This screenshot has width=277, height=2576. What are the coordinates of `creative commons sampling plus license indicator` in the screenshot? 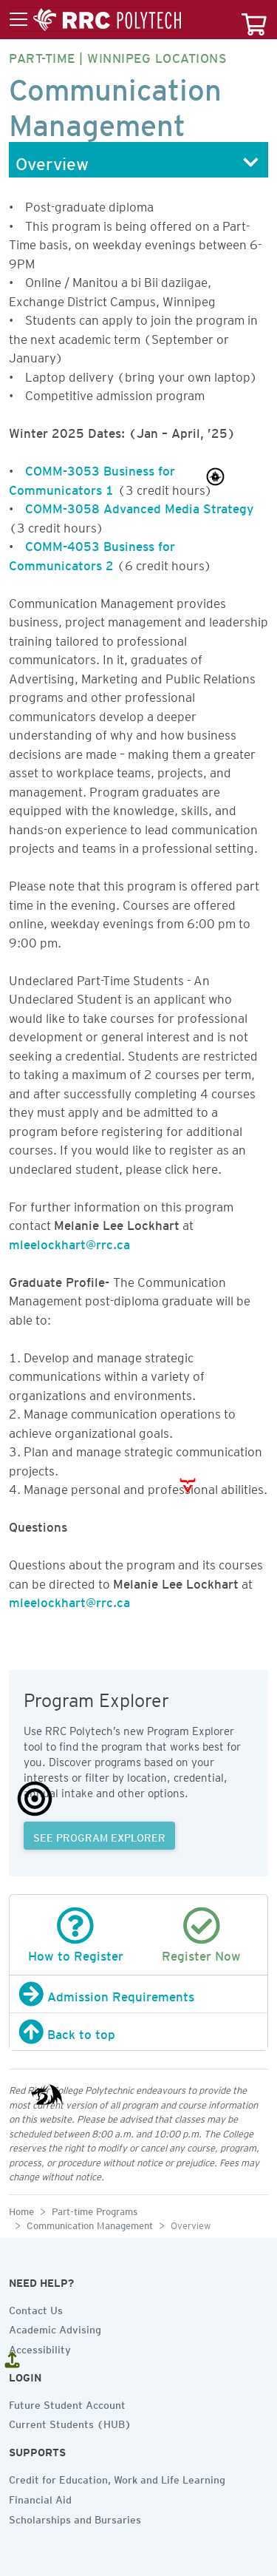 It's located at (215, 476).